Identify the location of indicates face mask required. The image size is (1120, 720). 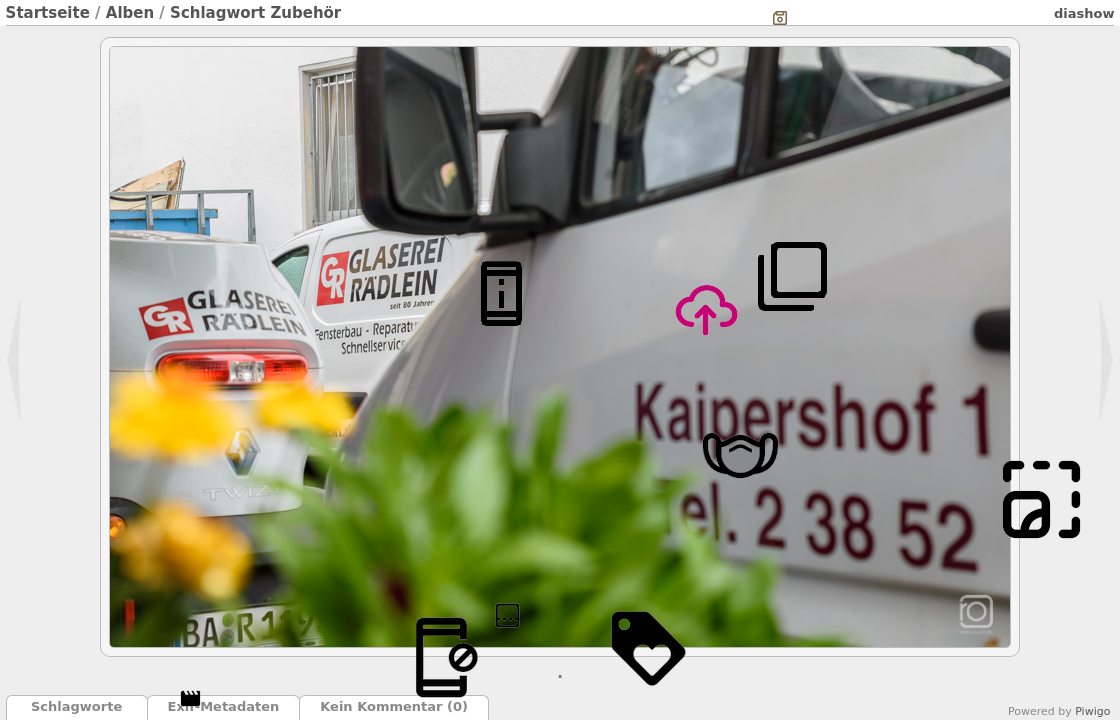
(740, 455).